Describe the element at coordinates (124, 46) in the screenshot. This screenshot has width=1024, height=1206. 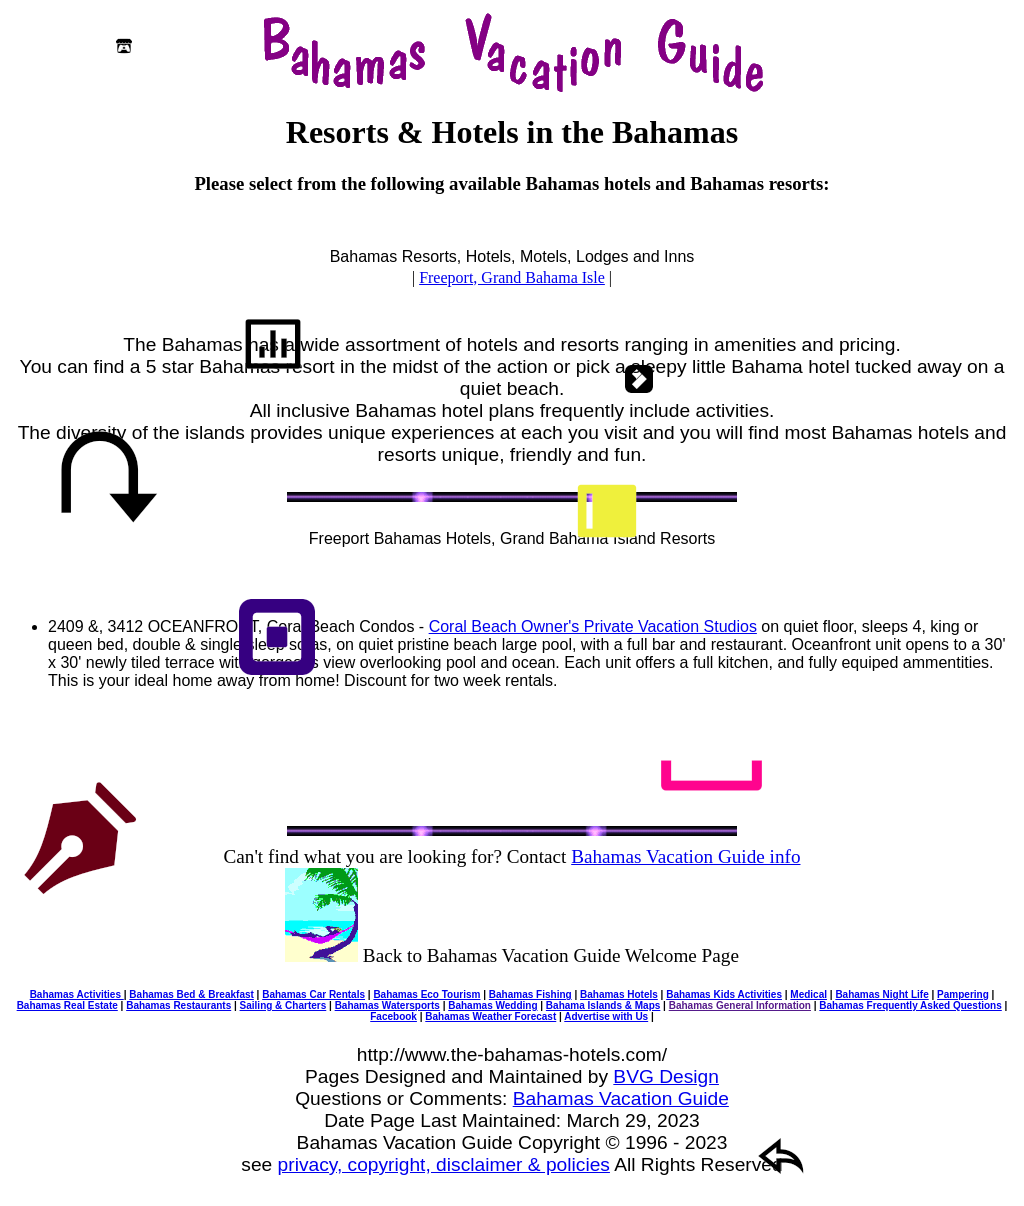
I see `visit itch.io indie game marketplace` at that location.